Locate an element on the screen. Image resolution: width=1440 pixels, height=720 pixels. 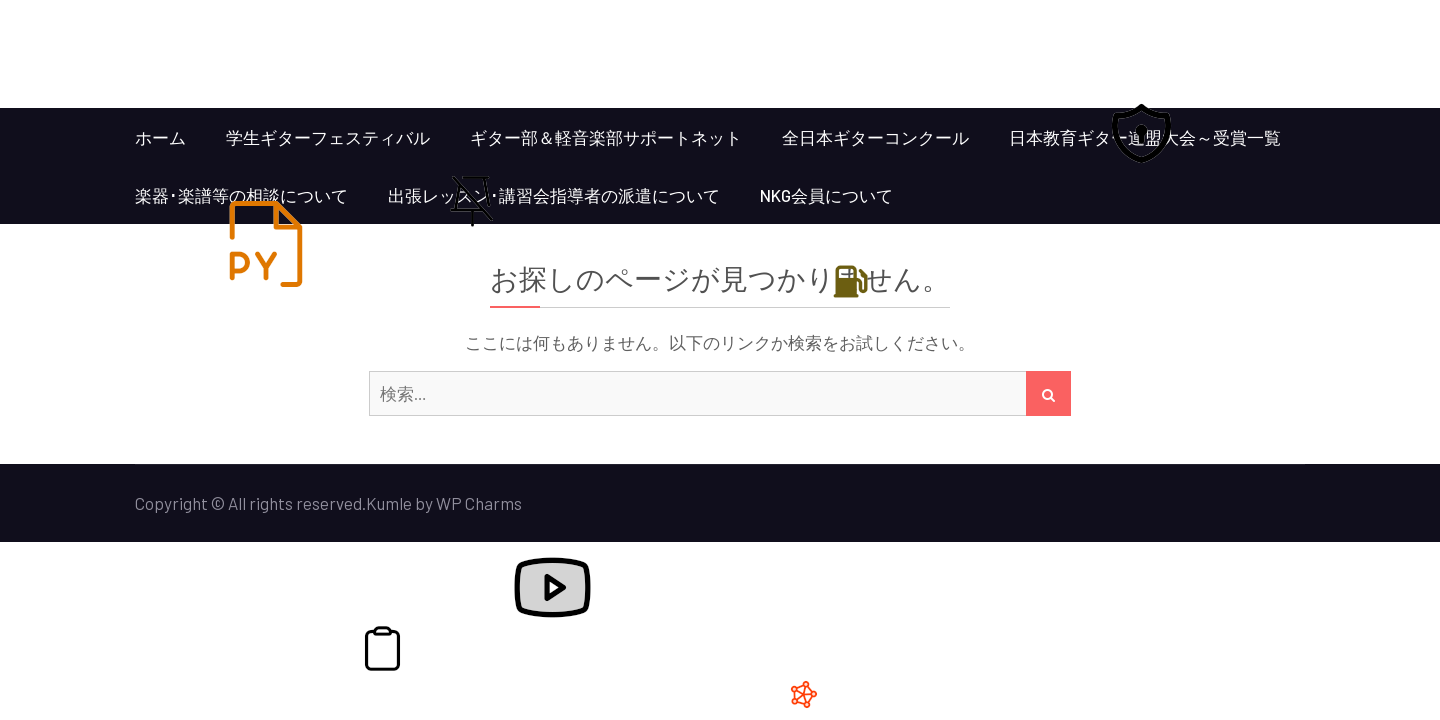
find nearby gas stations is located at coordinates (851, 281).